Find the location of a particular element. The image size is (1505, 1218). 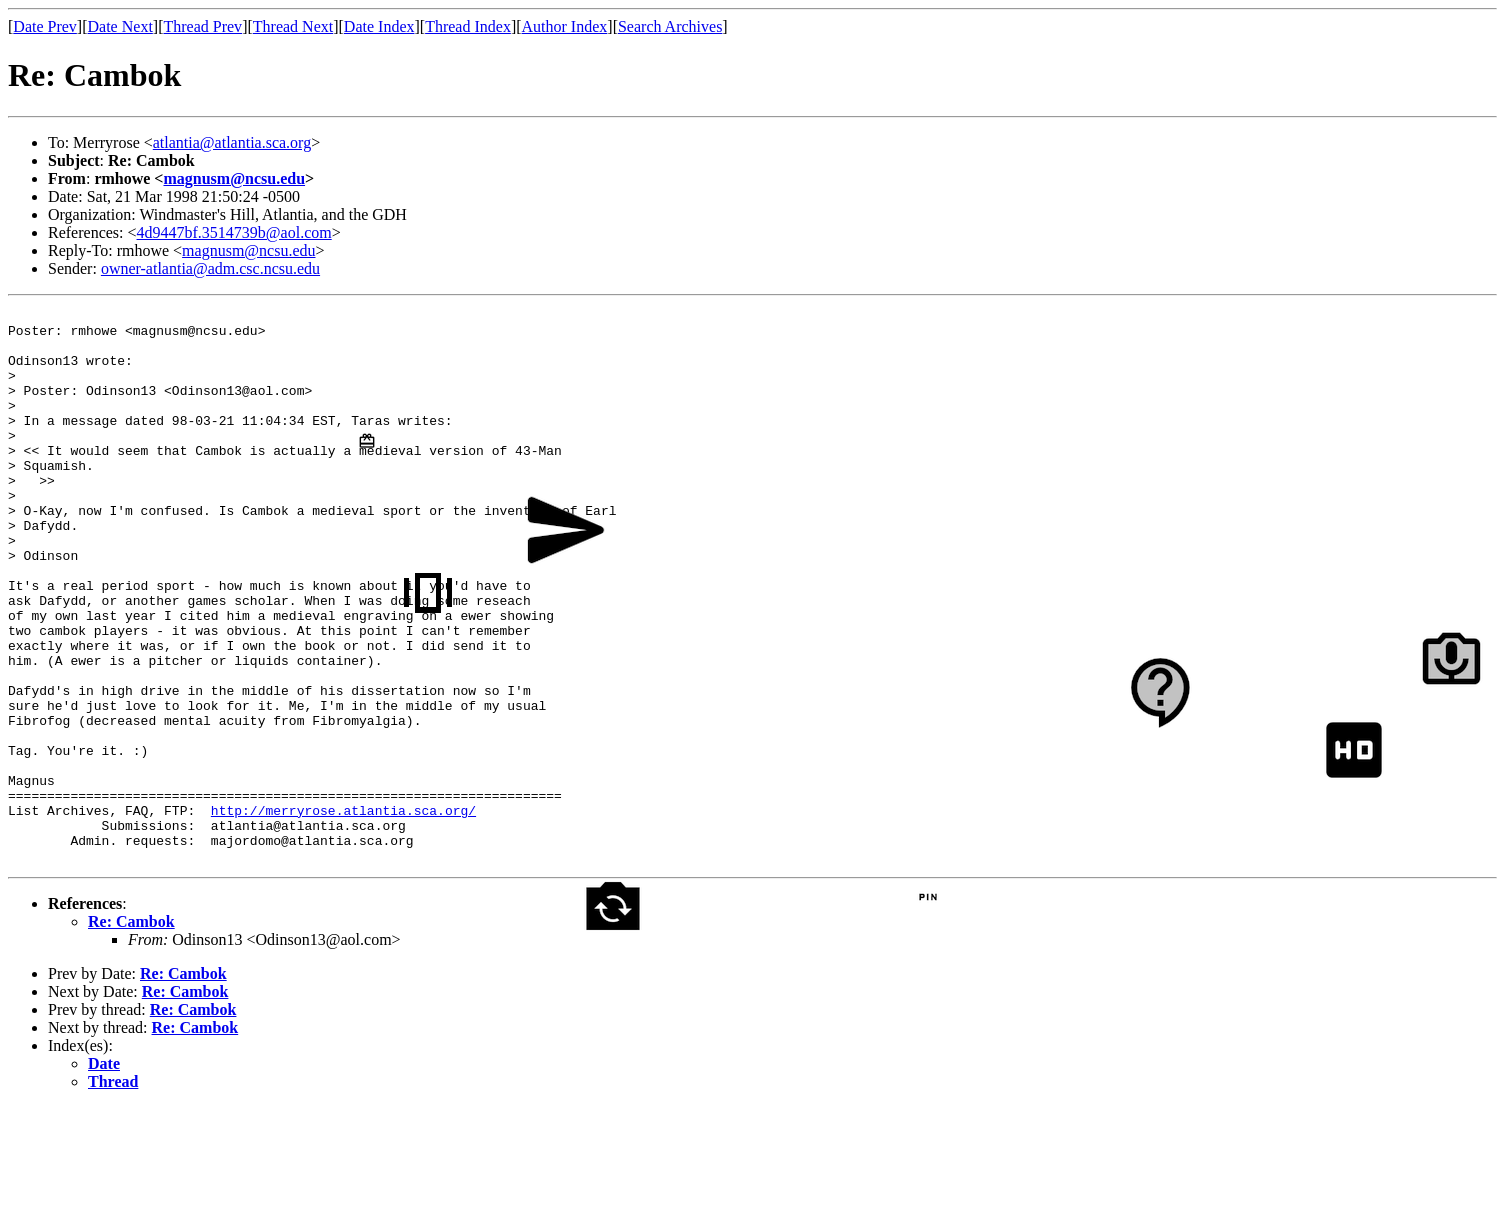

redeem a gift card is located at coordinates (367, 441).